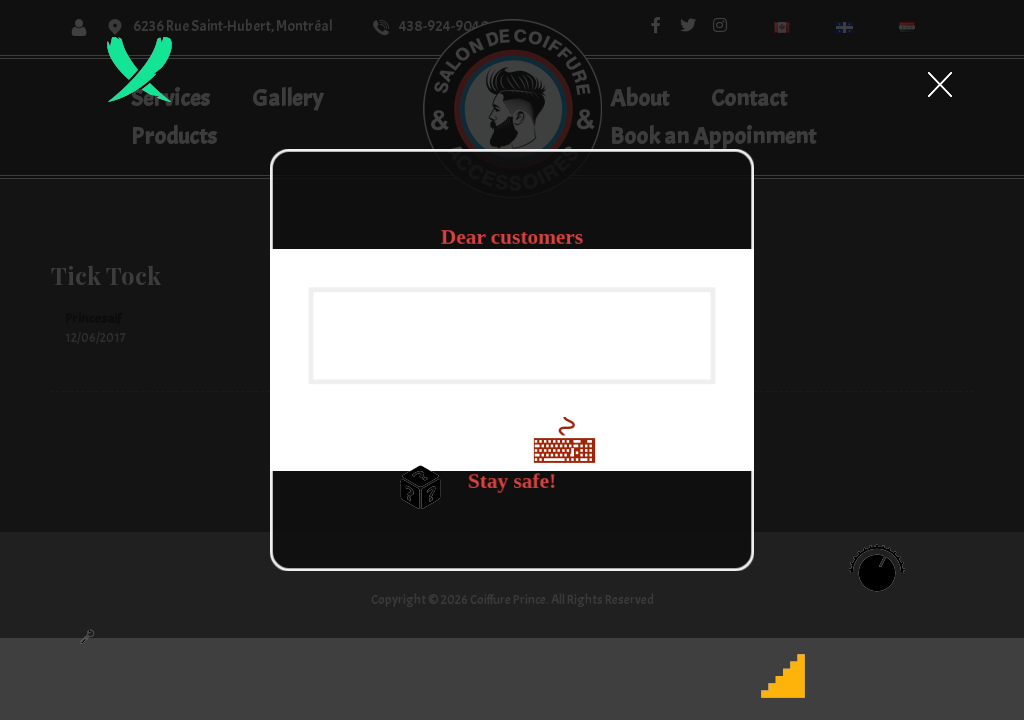 Image resolution: width=1024 pixels, height=720 pixels. What do you see at coordinates (420, 487) in the screenshot?
I see `randomize or shuffle selection` at bounding box center [420, 487].